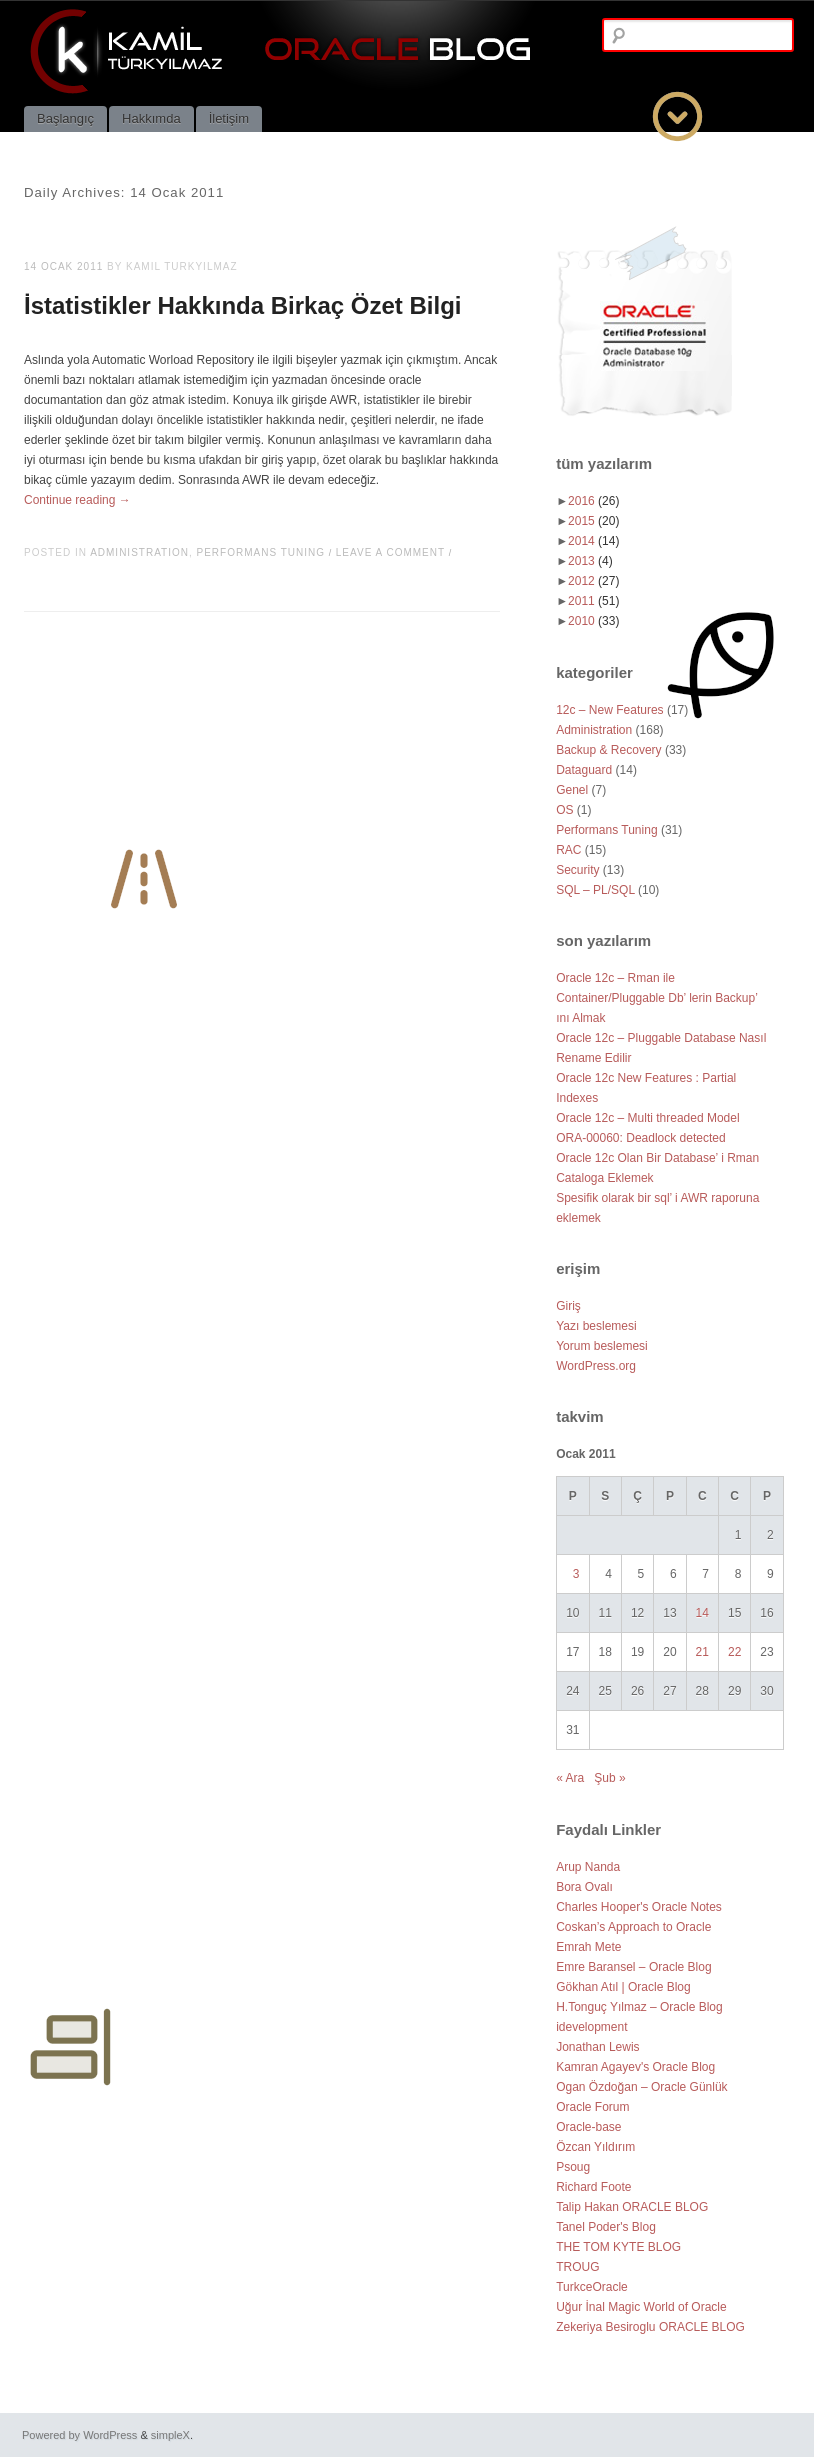  Describe the element at coordinates (724, 661) in the screenshot. I see `access fishing or marine-related features` at that location.